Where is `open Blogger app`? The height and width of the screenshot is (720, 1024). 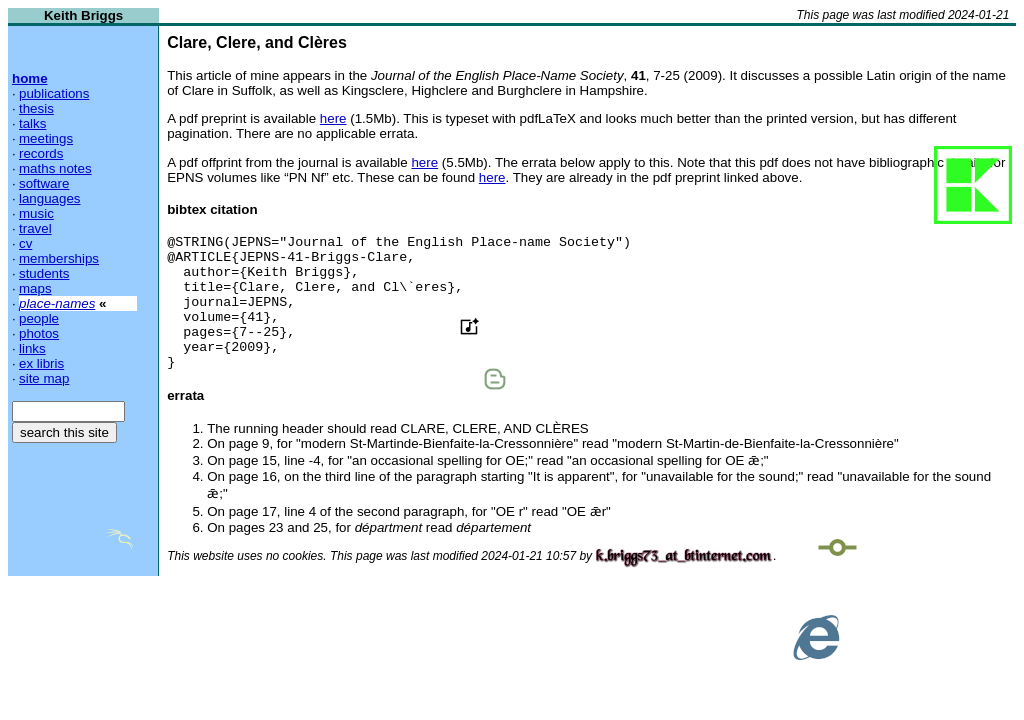 open Blogger app is located at coordinates (495, 379).